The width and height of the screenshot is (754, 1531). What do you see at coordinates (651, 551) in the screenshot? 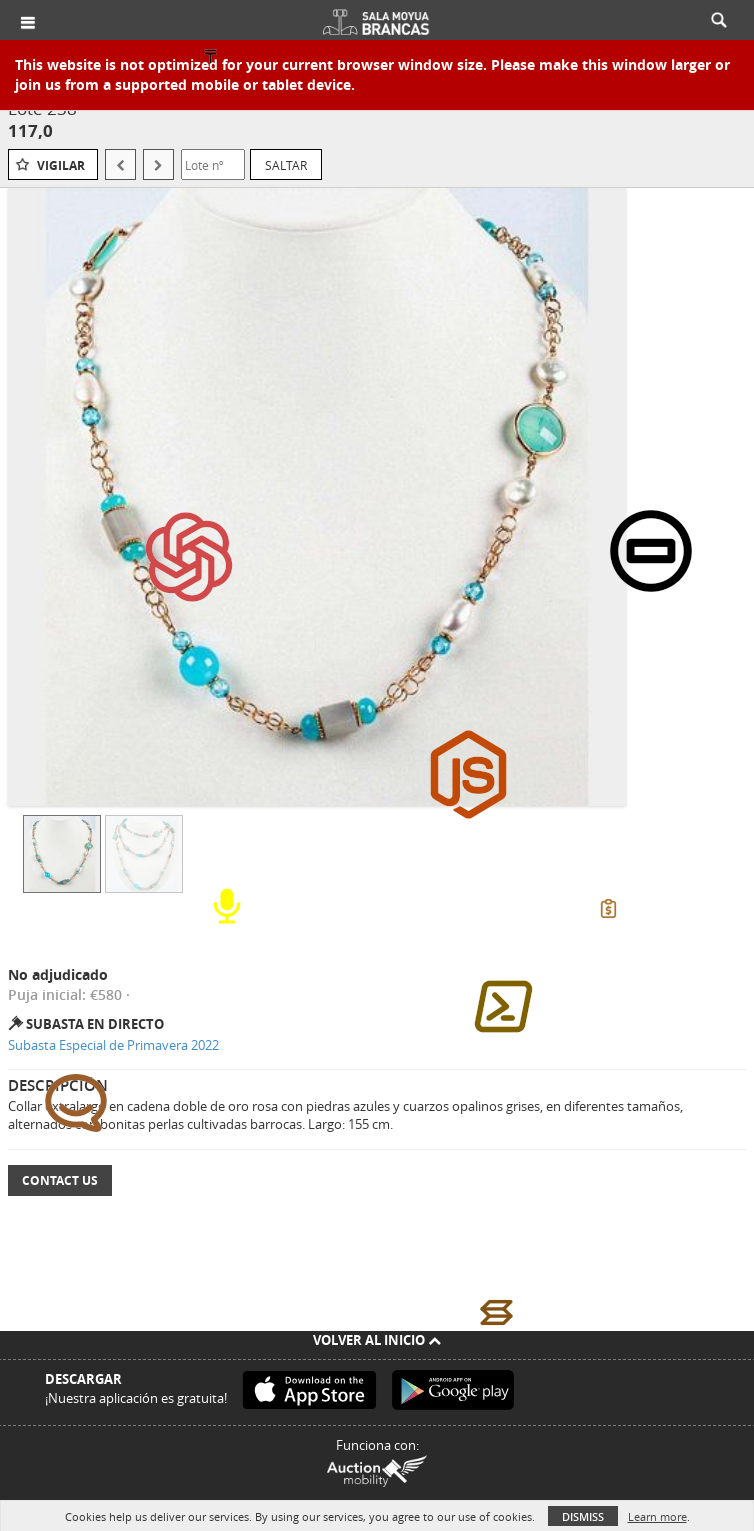
I see `remove or delete an item` at bounding box center [651, 551].